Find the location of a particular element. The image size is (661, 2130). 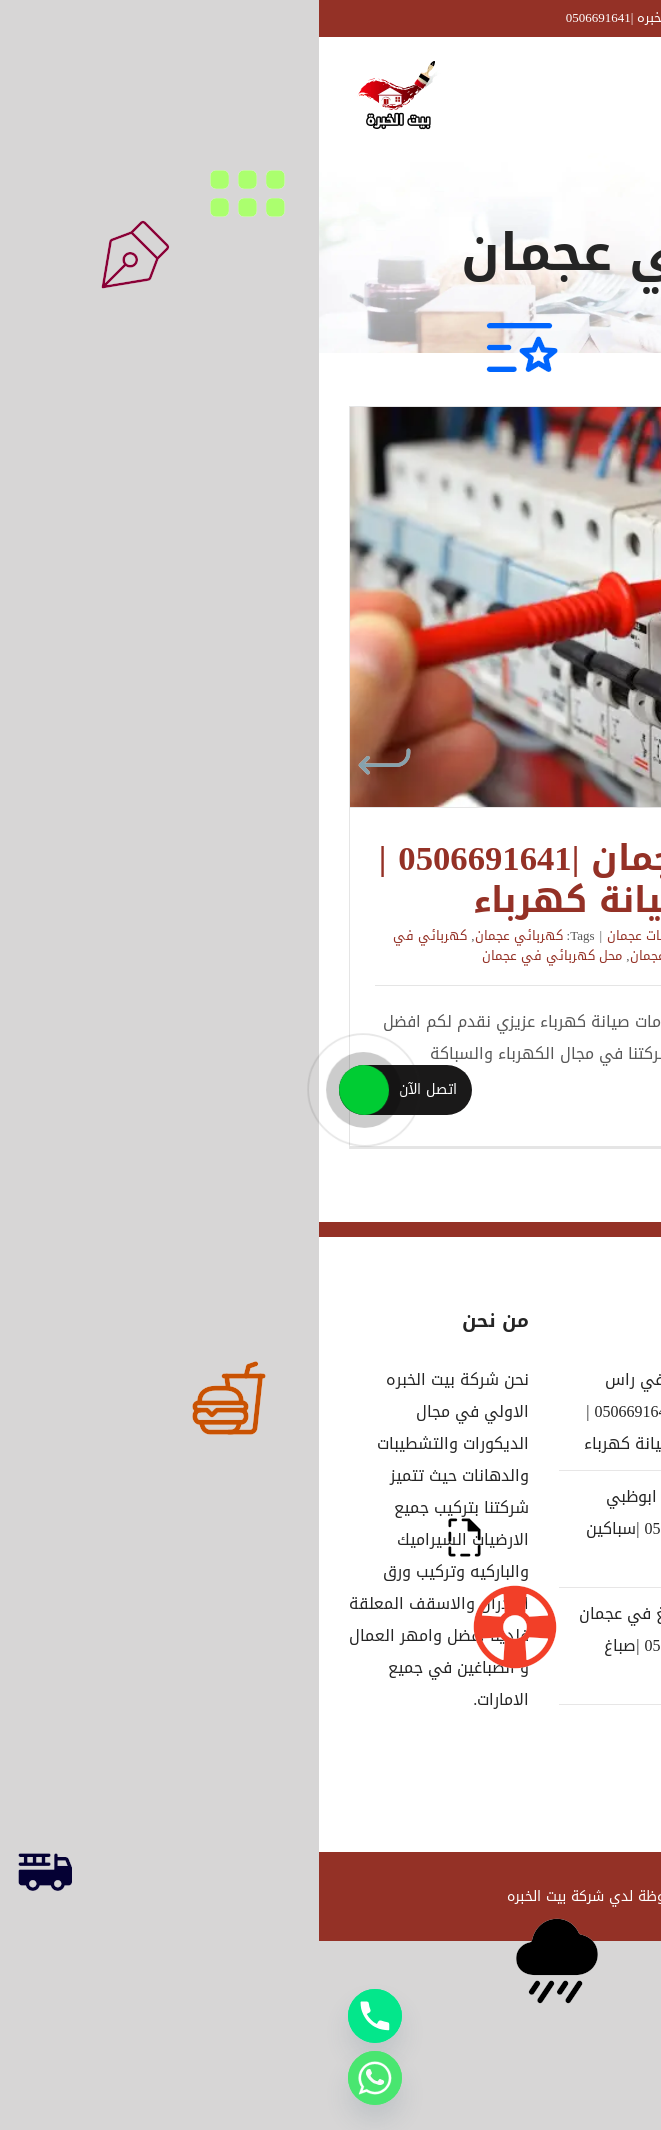

indicates emergency services or fire department is located at coordinates (43, 1869).